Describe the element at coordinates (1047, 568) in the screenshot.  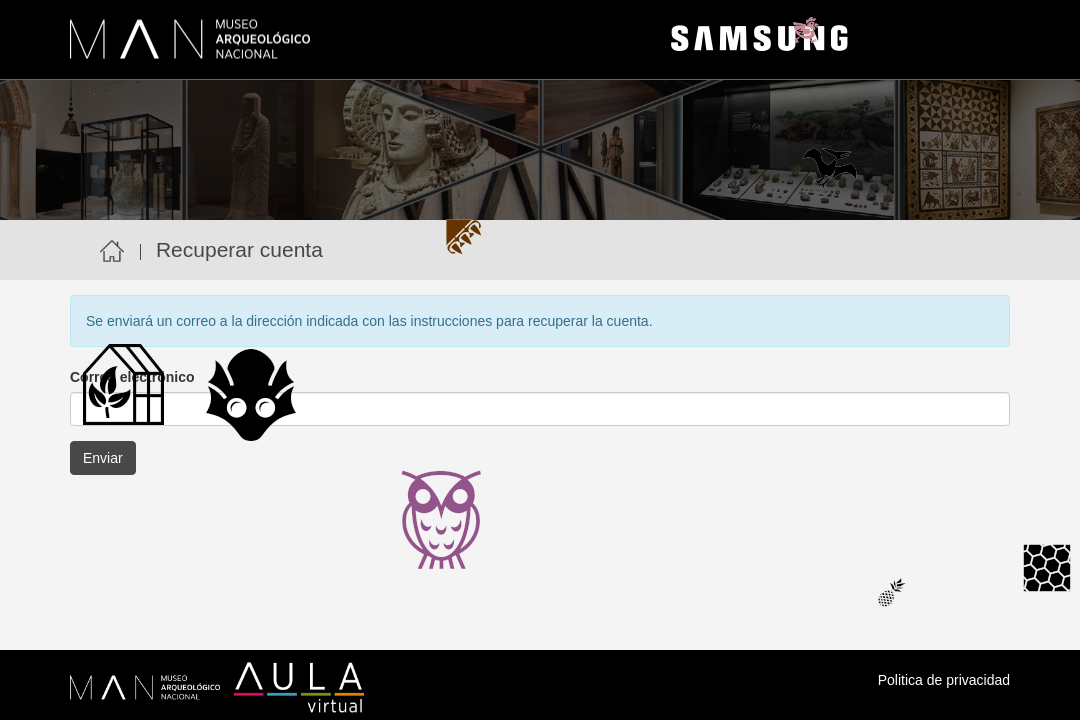
I see `view hexagonal grid or tile map` at that location.